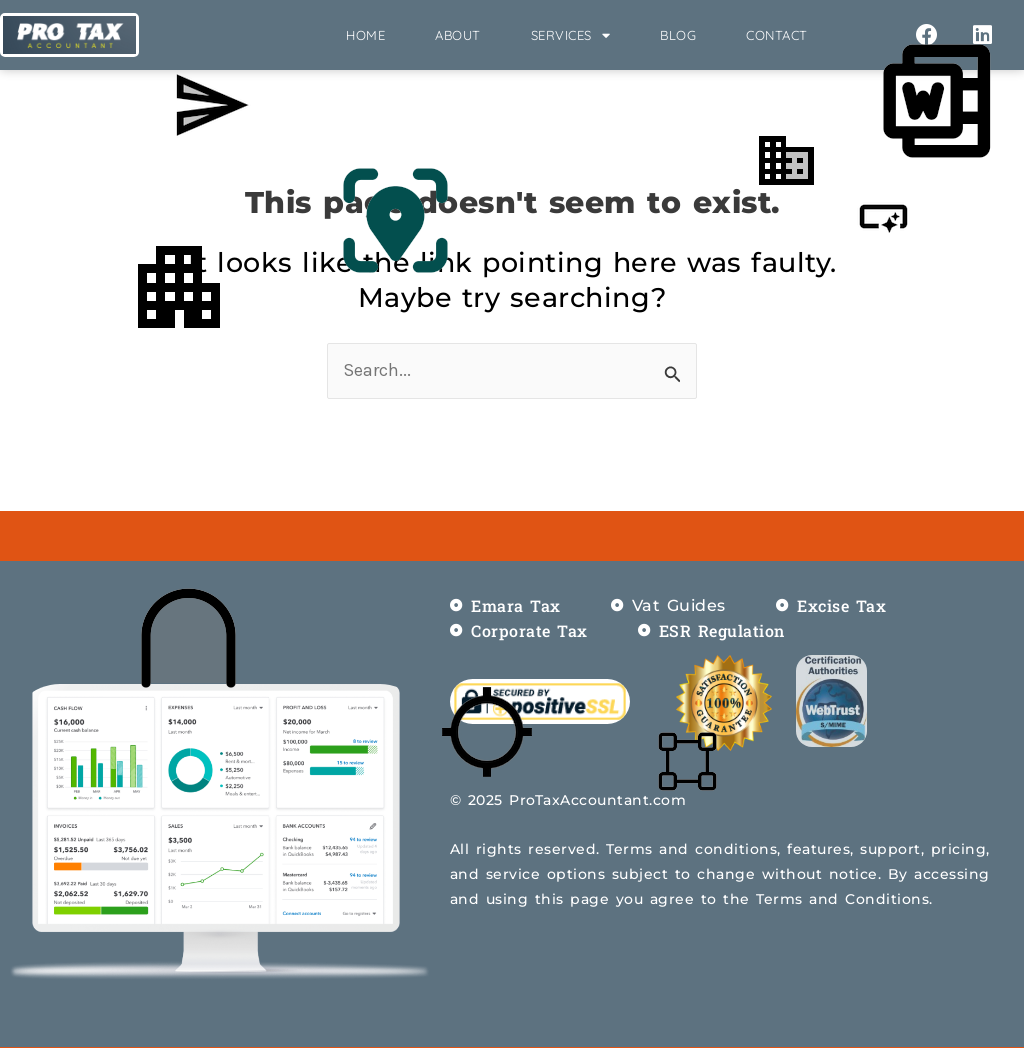 The height and width of the screenshot is (1048, 1024). What do you see at coordinates (942, 101) in the screenshot?
I see `open Microsoft Word` at bounding box center [942, 101].